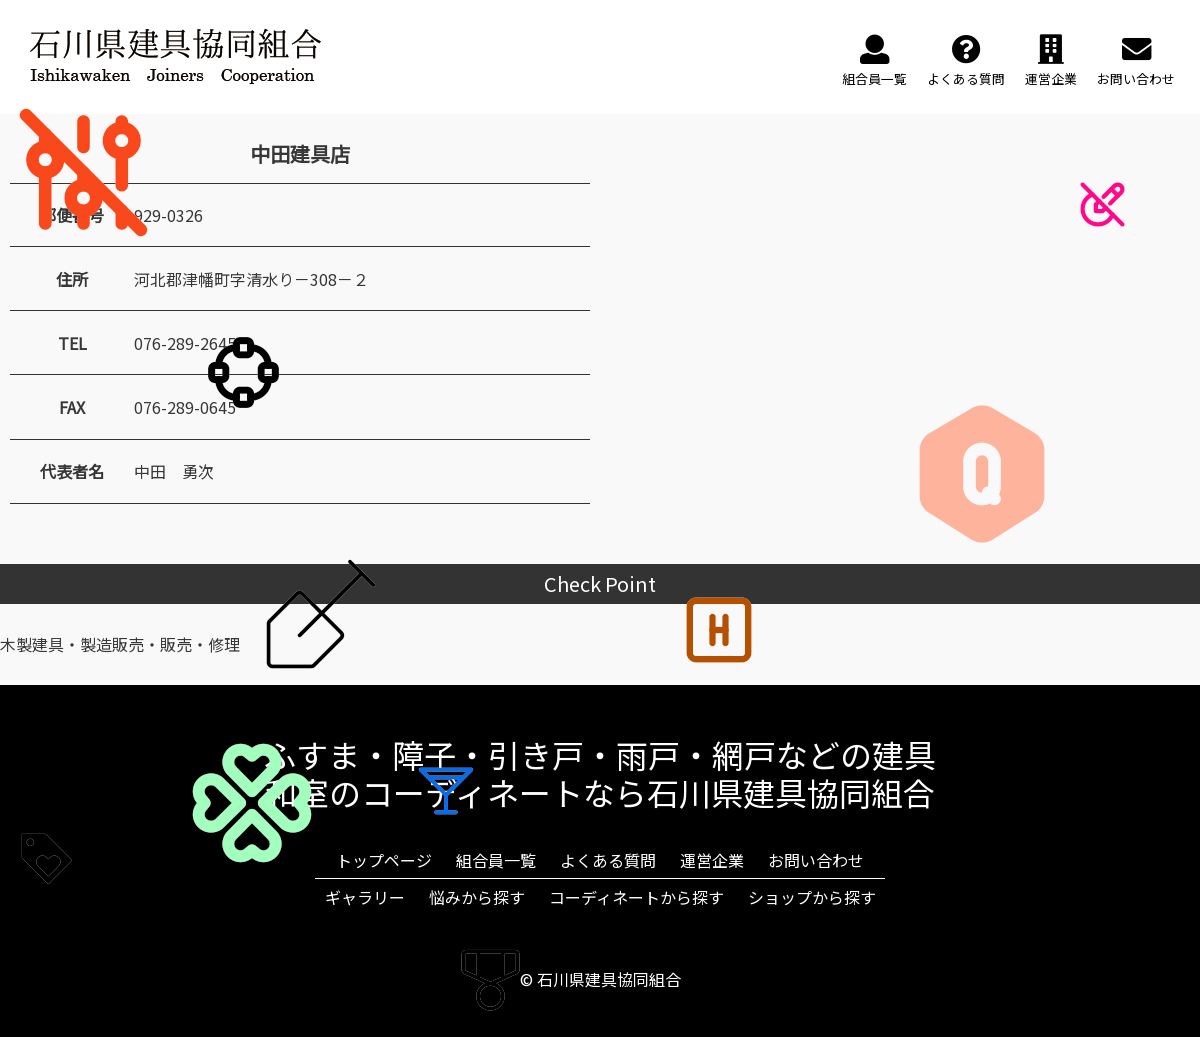 Image resolution: width=1200 pixels, height=1037 pixels. Describe the element at coordinates (982, 474) in the screenshot. I see `app icon or logo featuring the letter Q` at that location.